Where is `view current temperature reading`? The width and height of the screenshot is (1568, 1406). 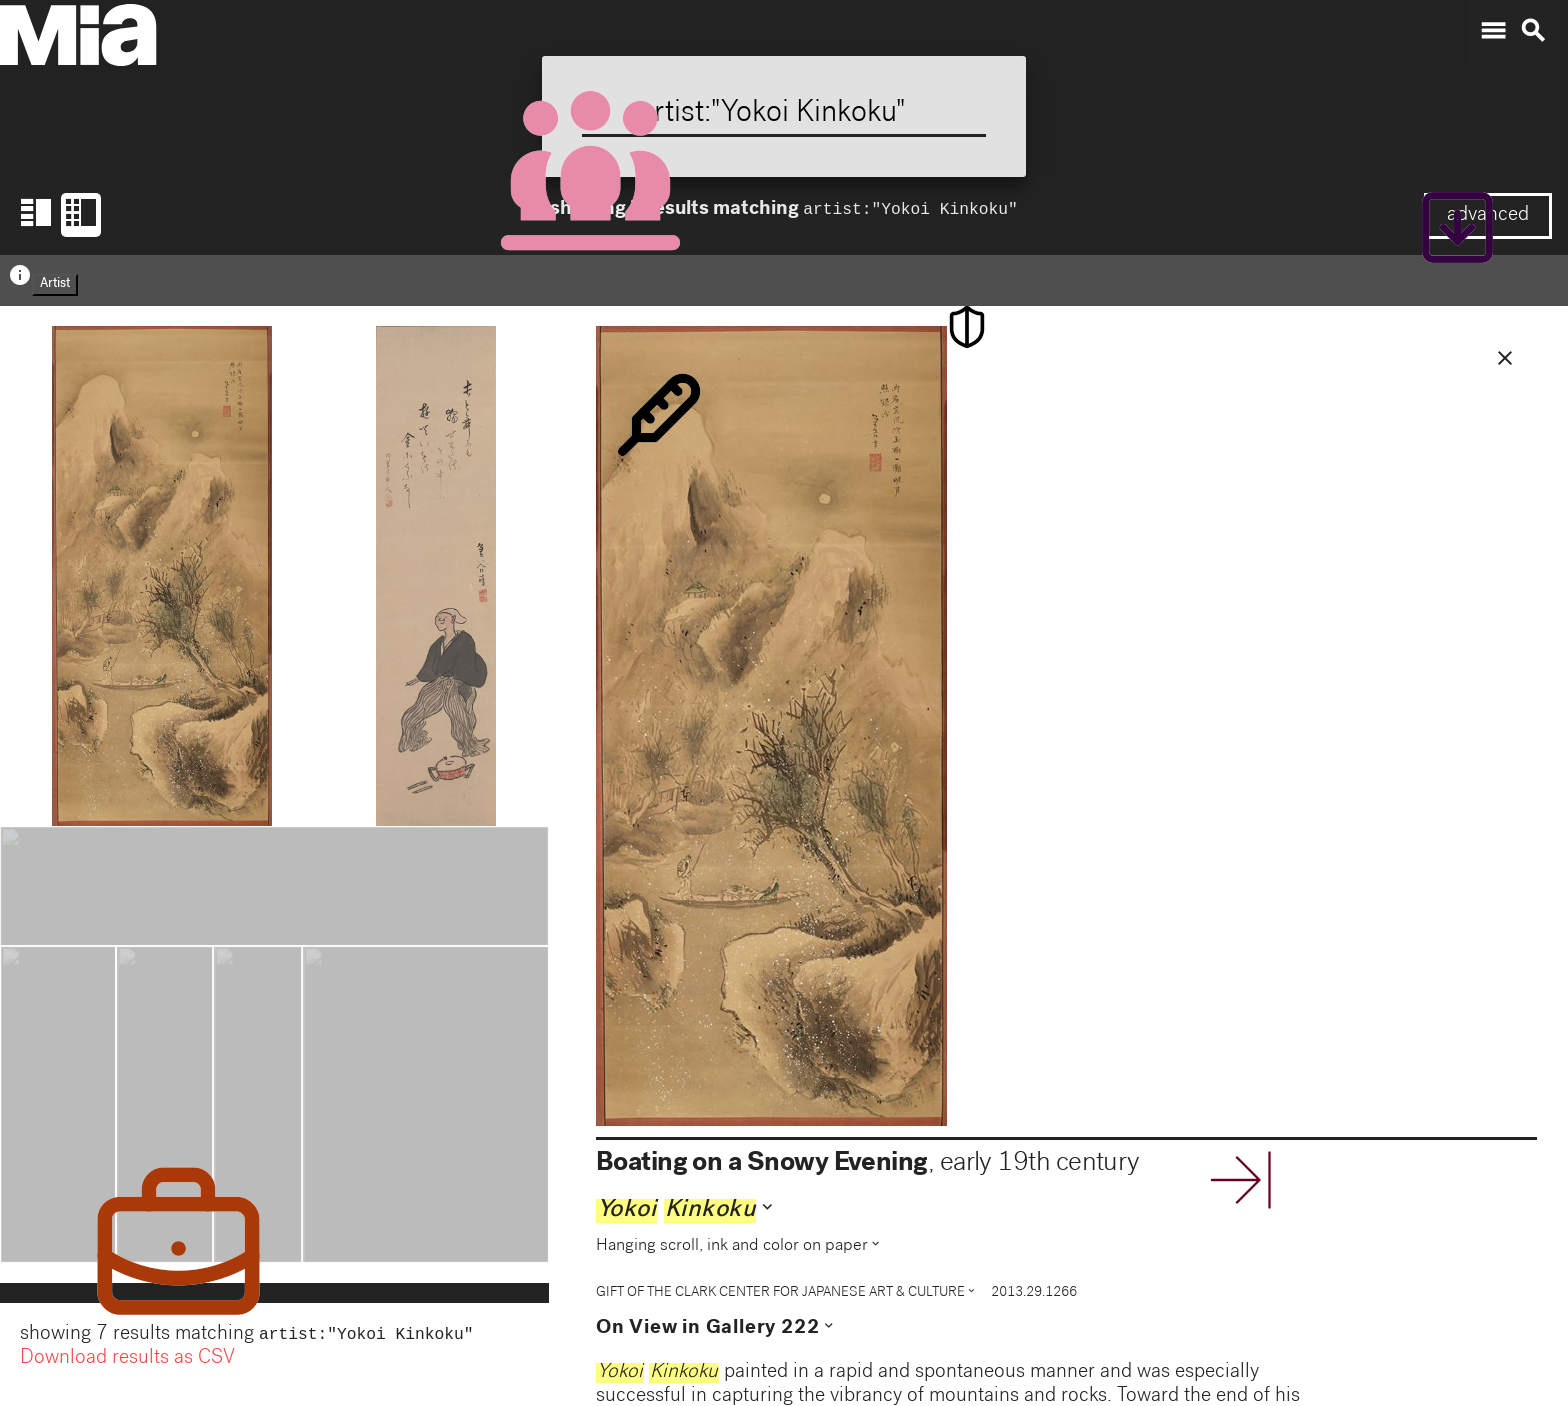
view current temperature reading is located at coordinates (659, 414).